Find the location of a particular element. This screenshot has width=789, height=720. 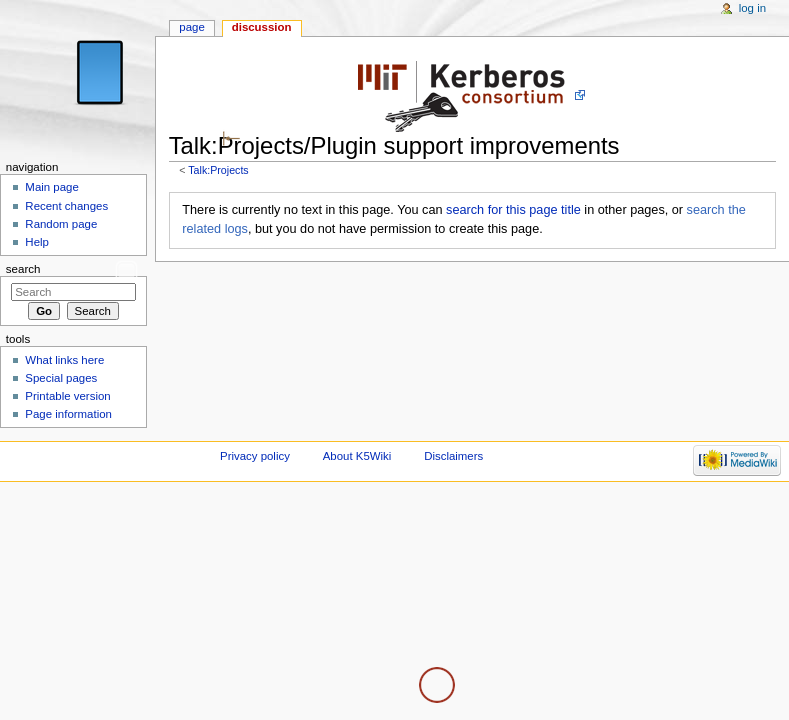

access your media library is located at coordinates (126, 271).